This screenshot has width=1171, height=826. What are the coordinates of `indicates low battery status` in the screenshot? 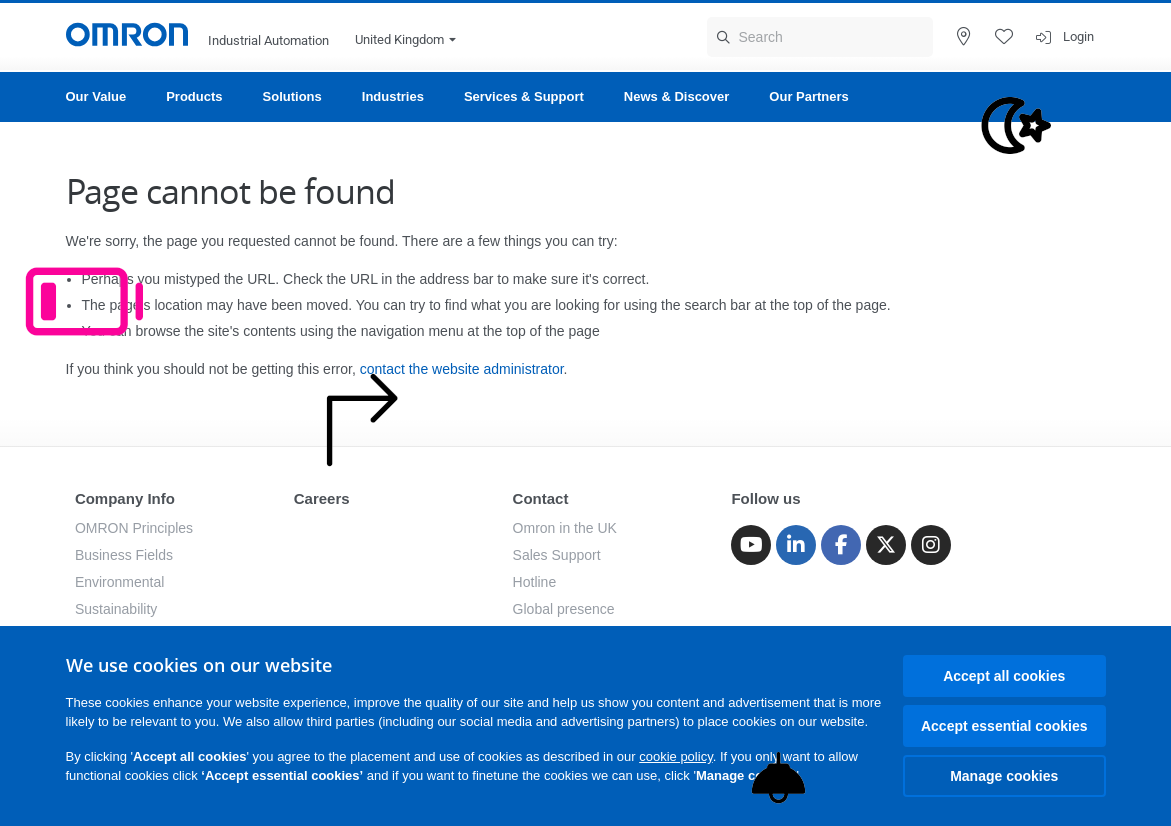 It's located at (82, 301).